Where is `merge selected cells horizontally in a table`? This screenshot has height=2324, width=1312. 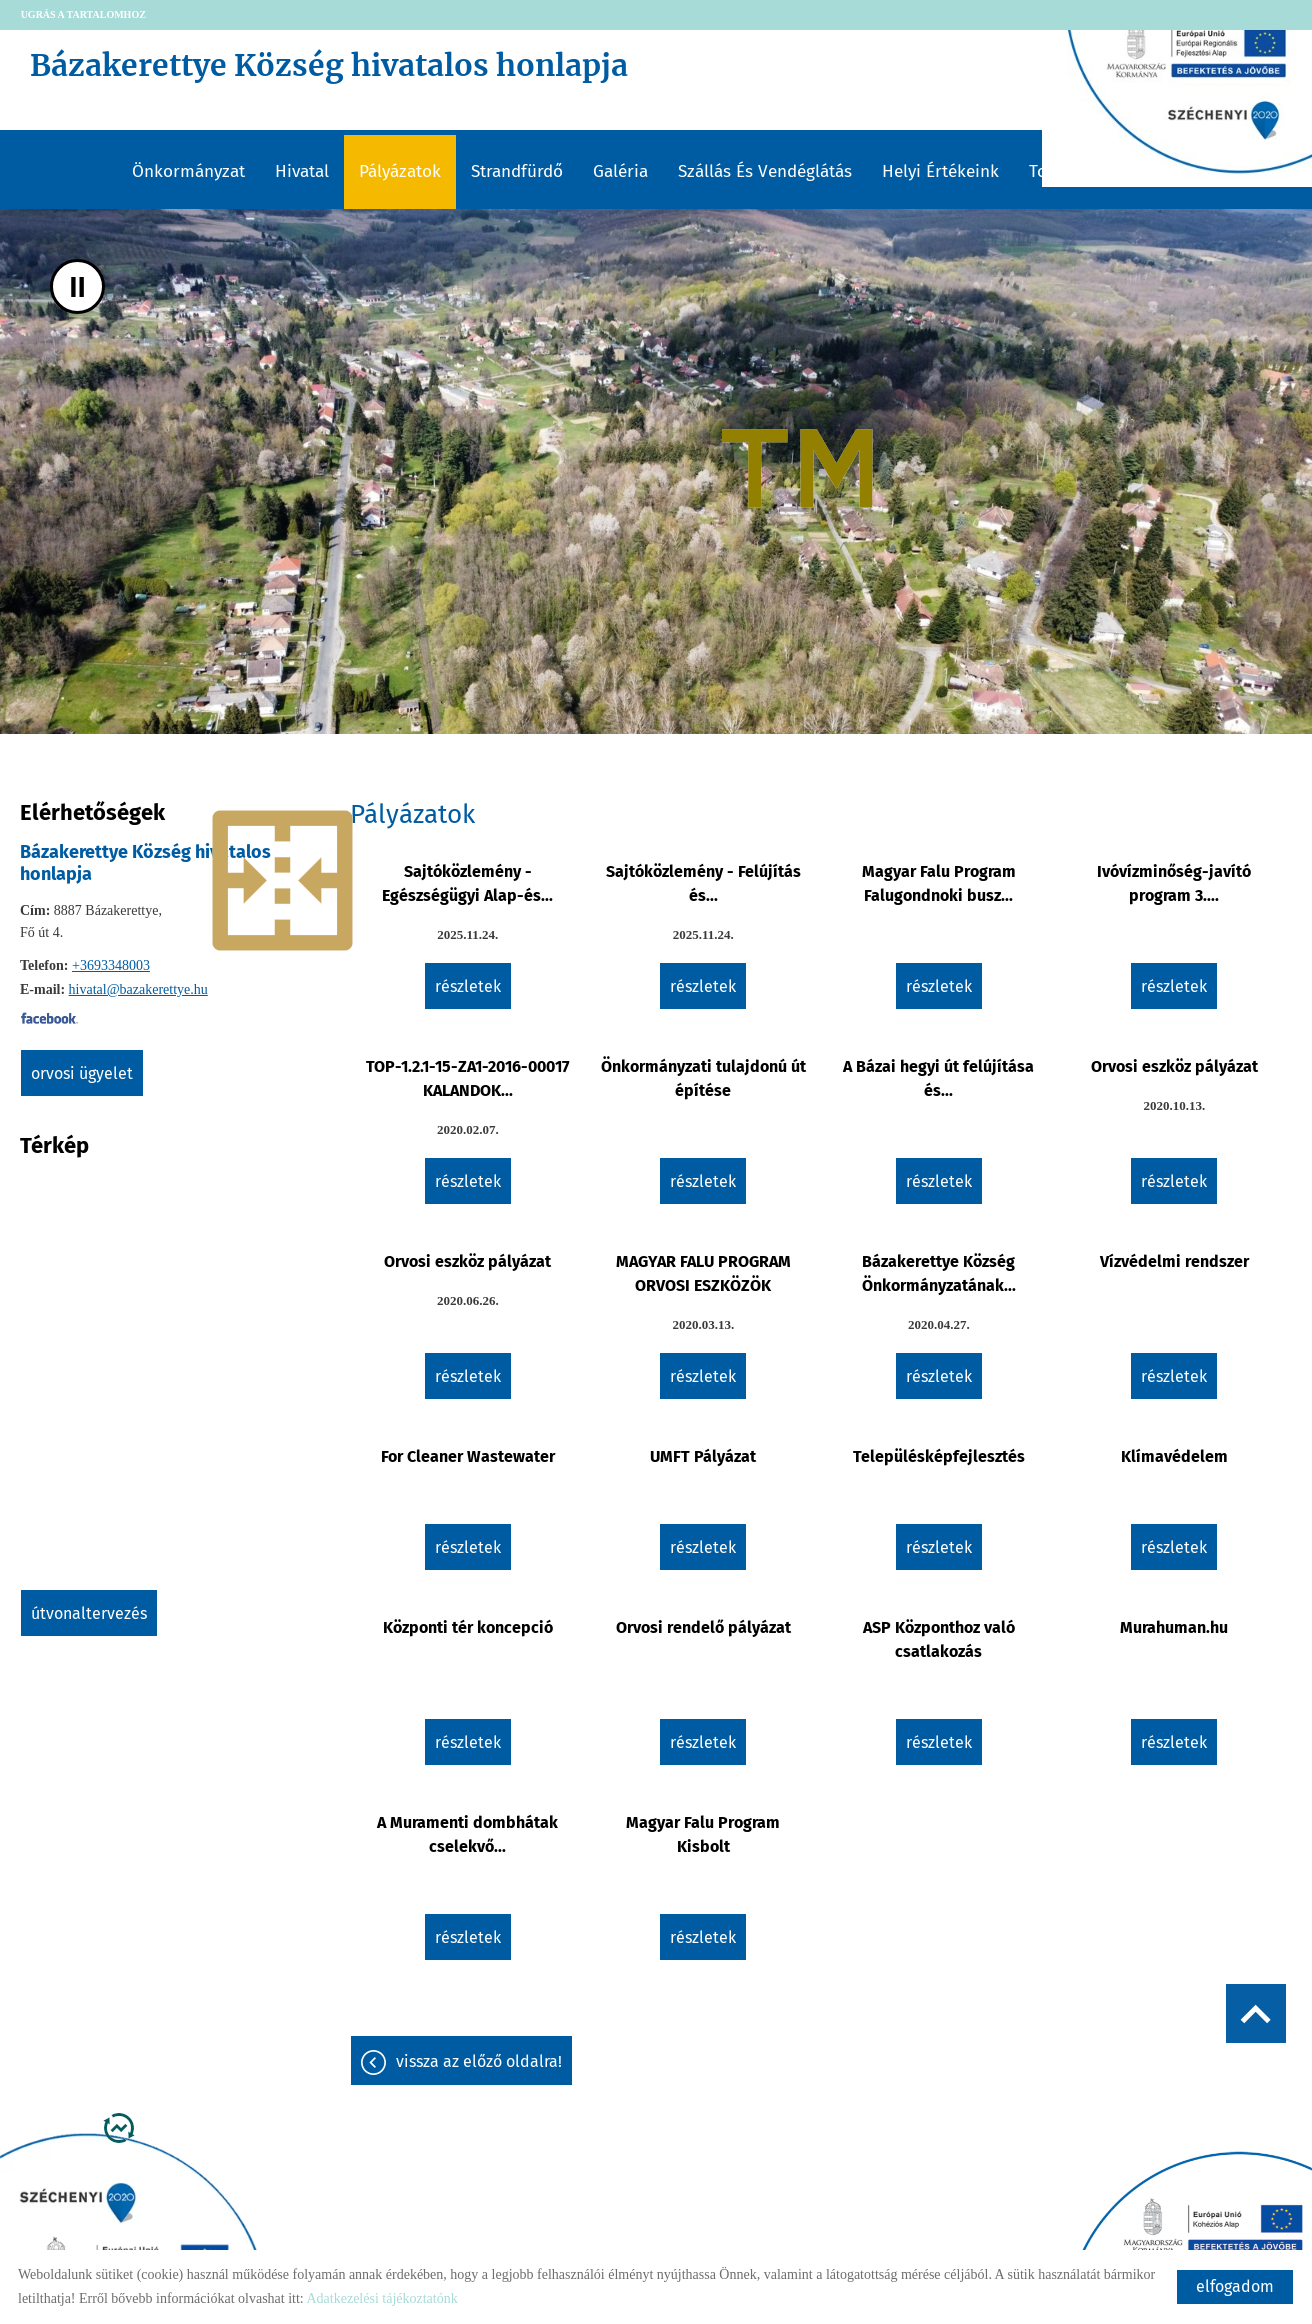
merge selected cells horizontally in a table is located at coordinates (282, 880).